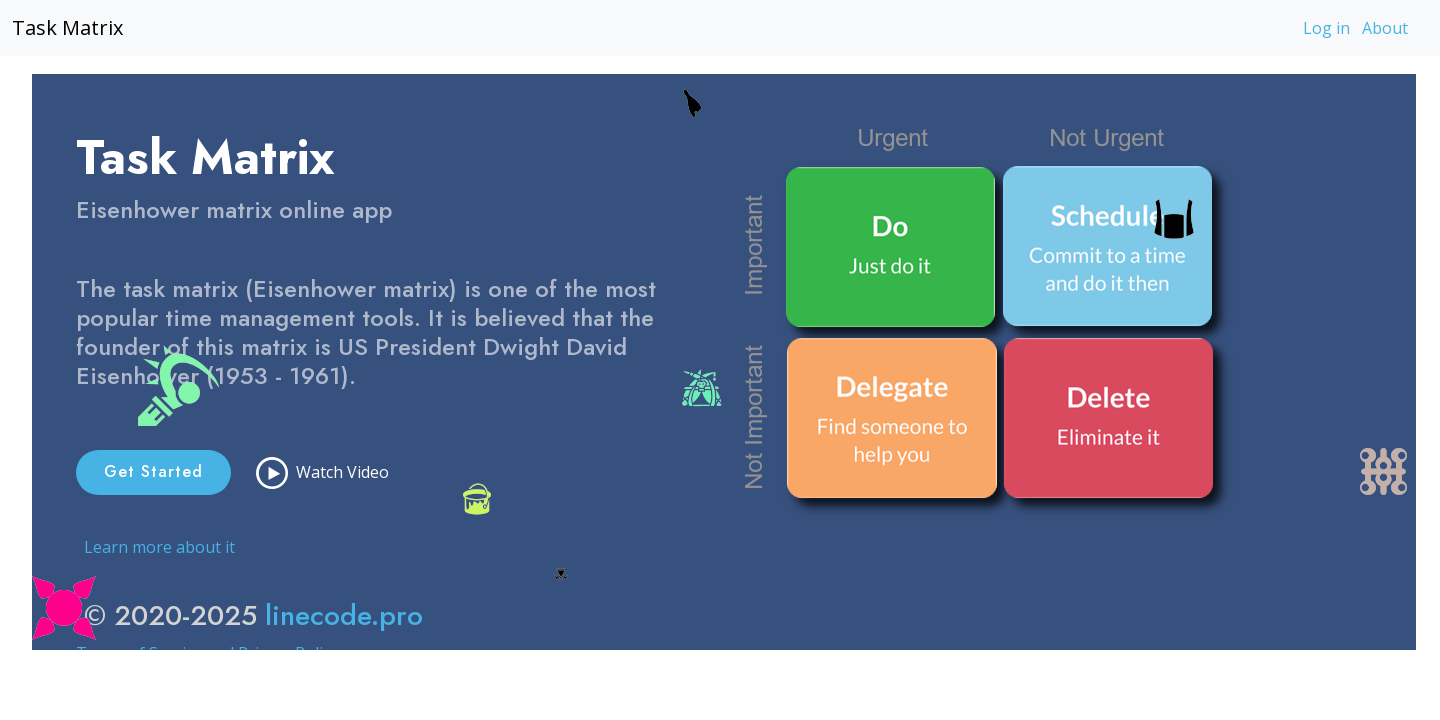 The height and width of the screenshot is (720, 1440). What do you see at coordinates (477, 499) in the screenshot?
I see `fill an area with color` at bounding box center [477, 499].